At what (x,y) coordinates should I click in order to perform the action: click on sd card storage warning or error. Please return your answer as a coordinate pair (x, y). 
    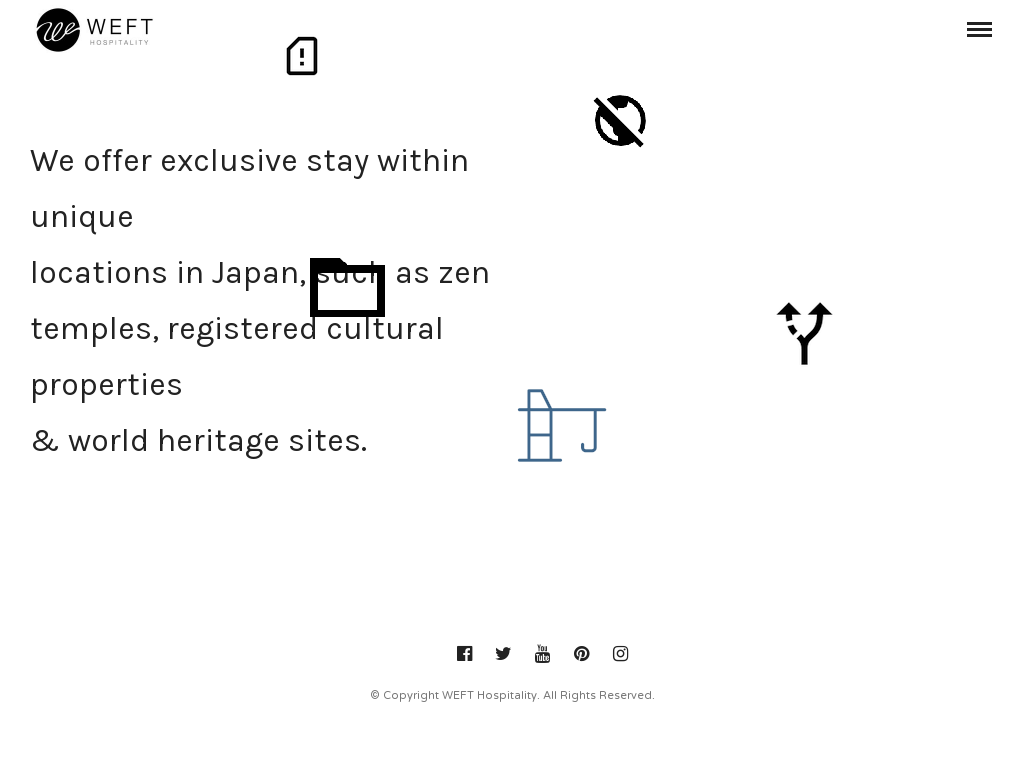
    Looking at the image, I should click on (302, 56).